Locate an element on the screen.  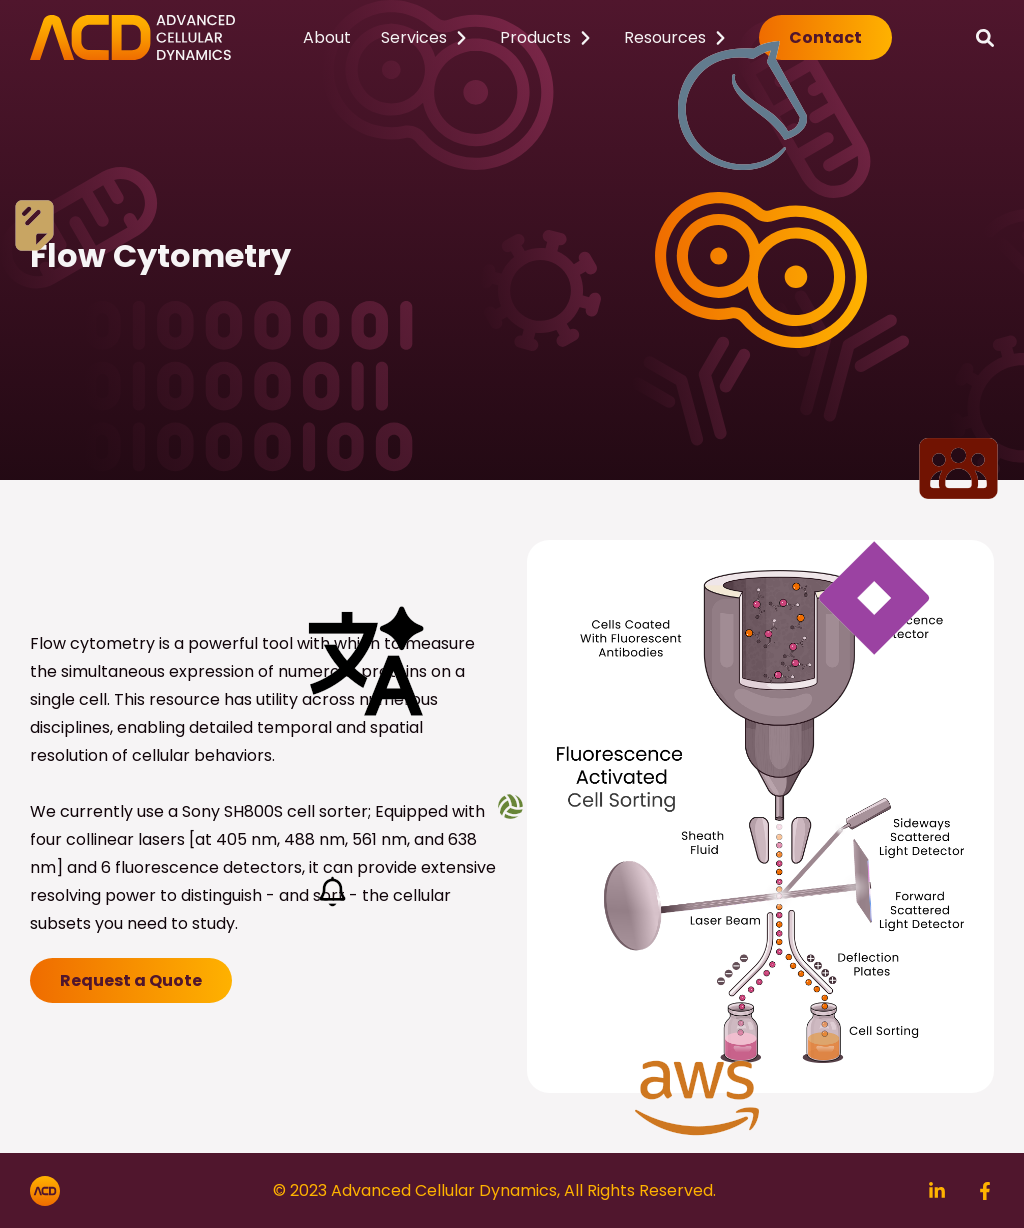
volleyball sports category or activity is located at coordinates (510, 806).